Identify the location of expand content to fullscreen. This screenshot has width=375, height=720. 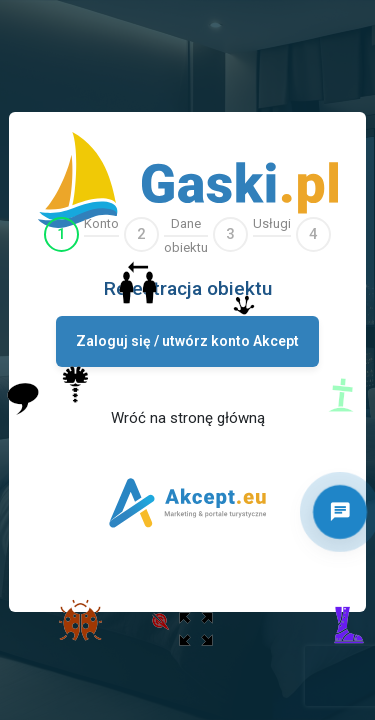
(196, 629).